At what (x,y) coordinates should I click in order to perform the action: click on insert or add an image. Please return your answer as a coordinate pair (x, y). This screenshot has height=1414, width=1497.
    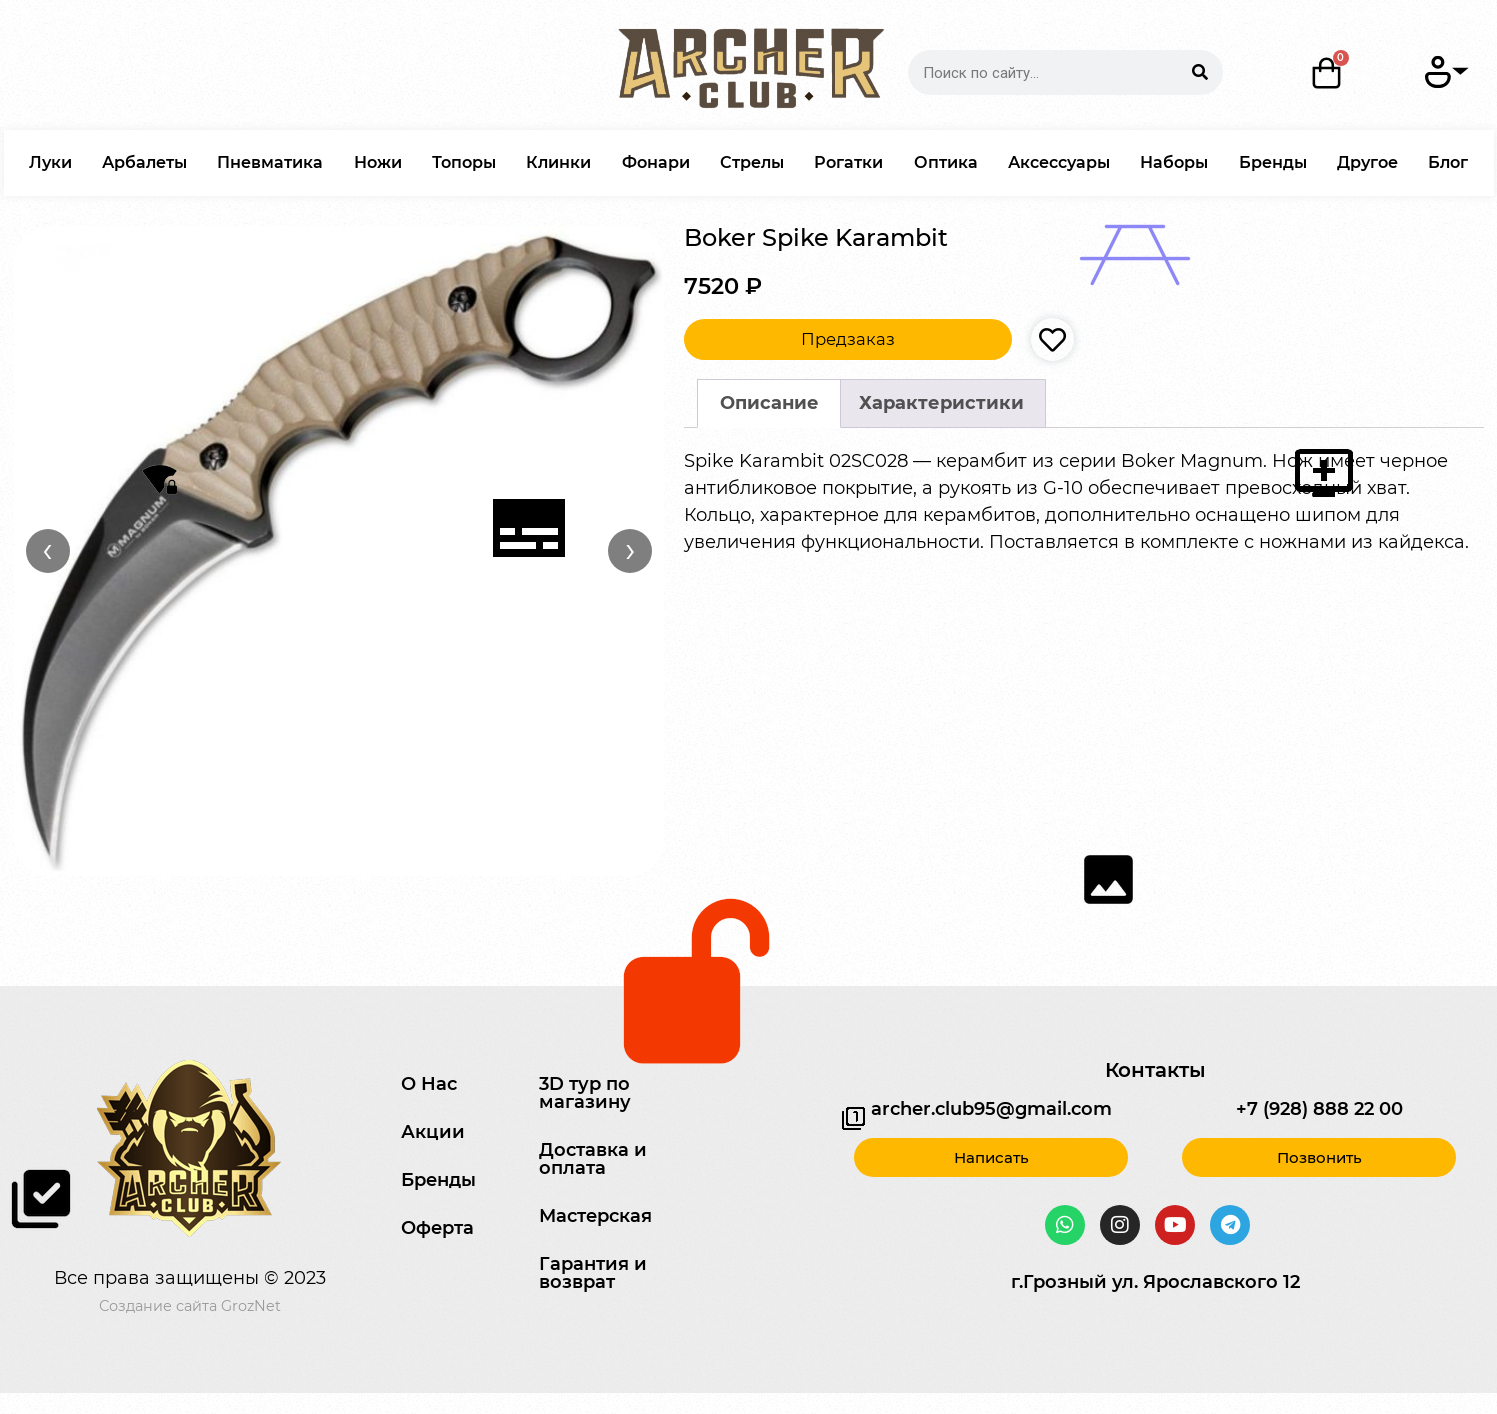
    Looking at the image, I should click on (1108, 879).